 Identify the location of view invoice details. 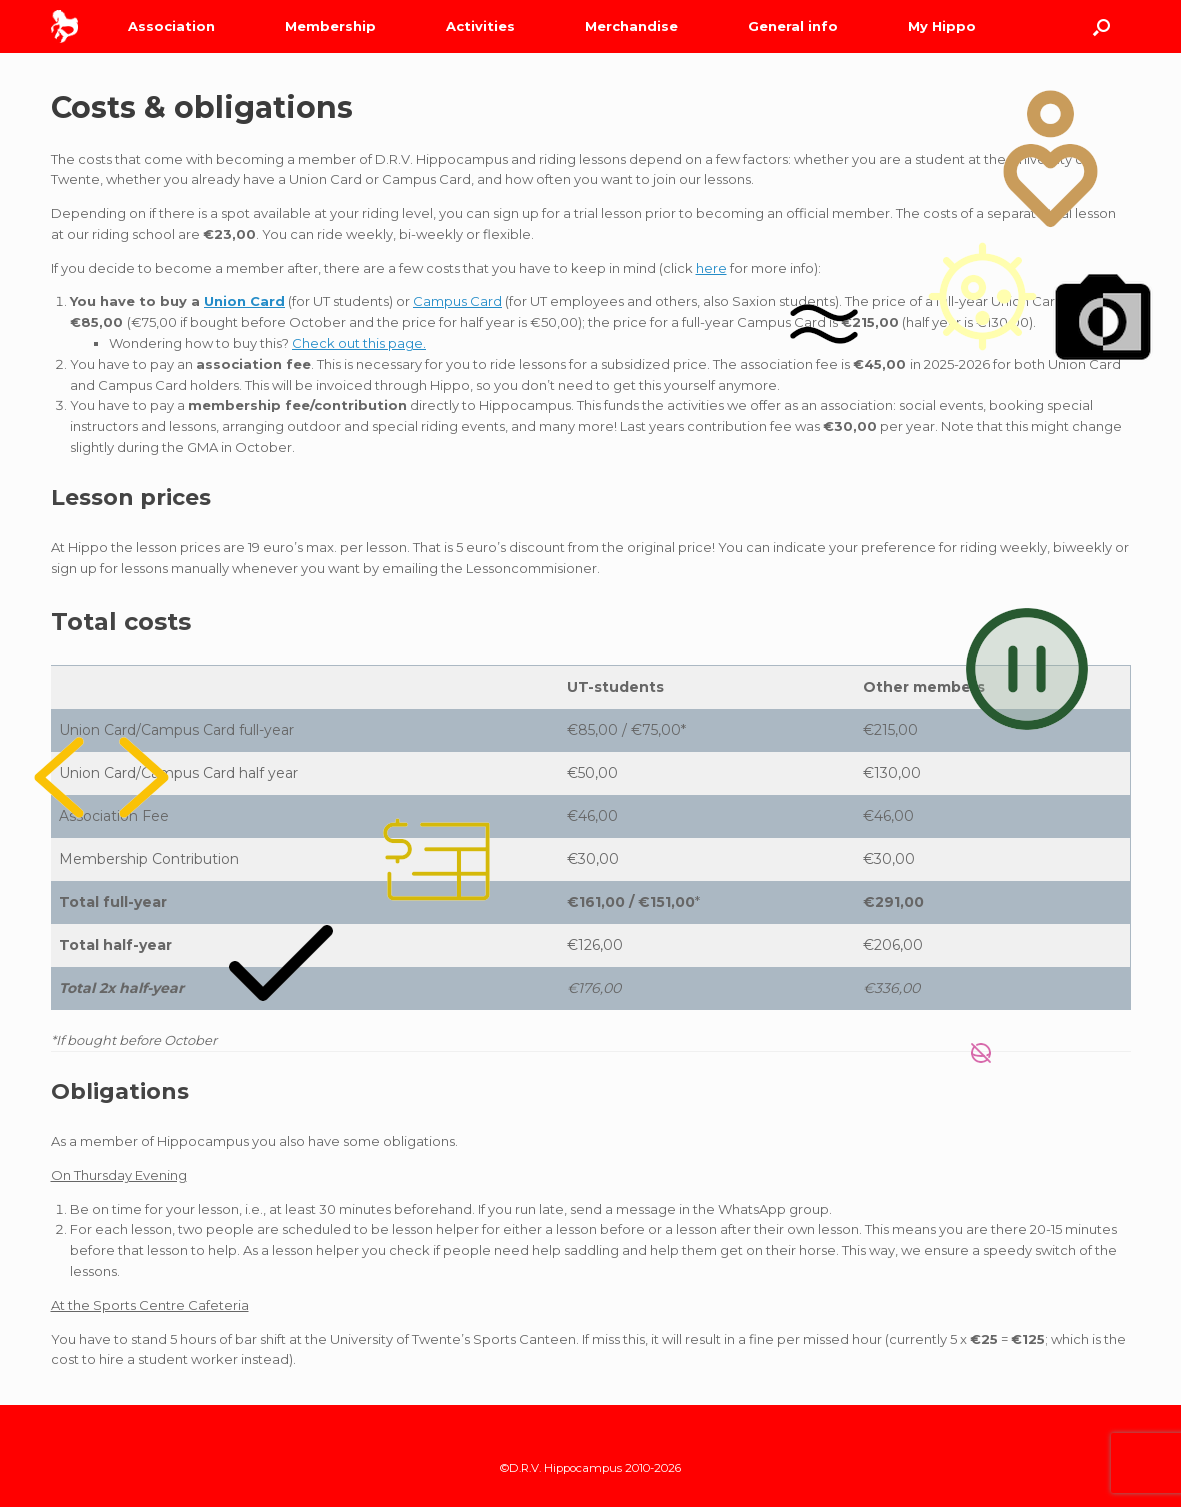
(438, 861).